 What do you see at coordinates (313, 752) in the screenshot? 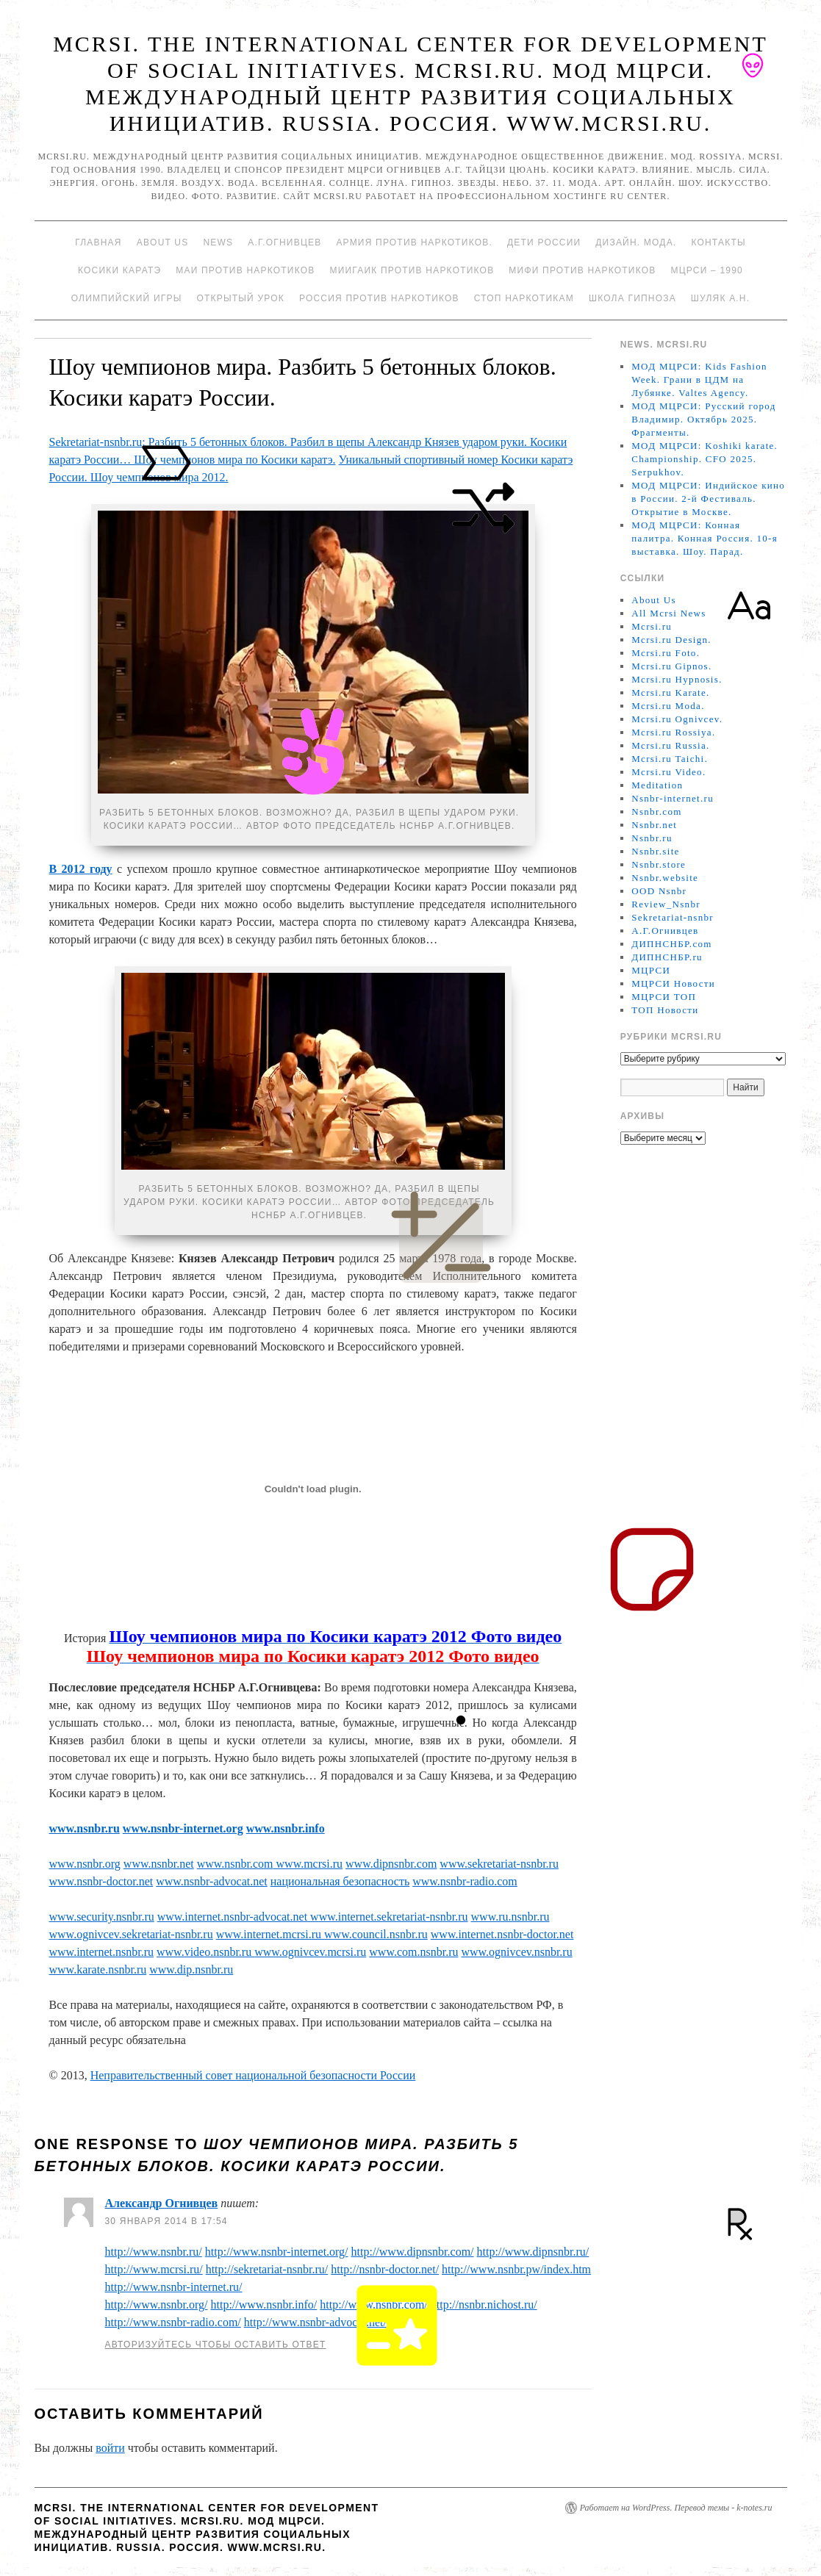
I see `send a peace sign or friendly gesture` at bounding box center [313, 752].